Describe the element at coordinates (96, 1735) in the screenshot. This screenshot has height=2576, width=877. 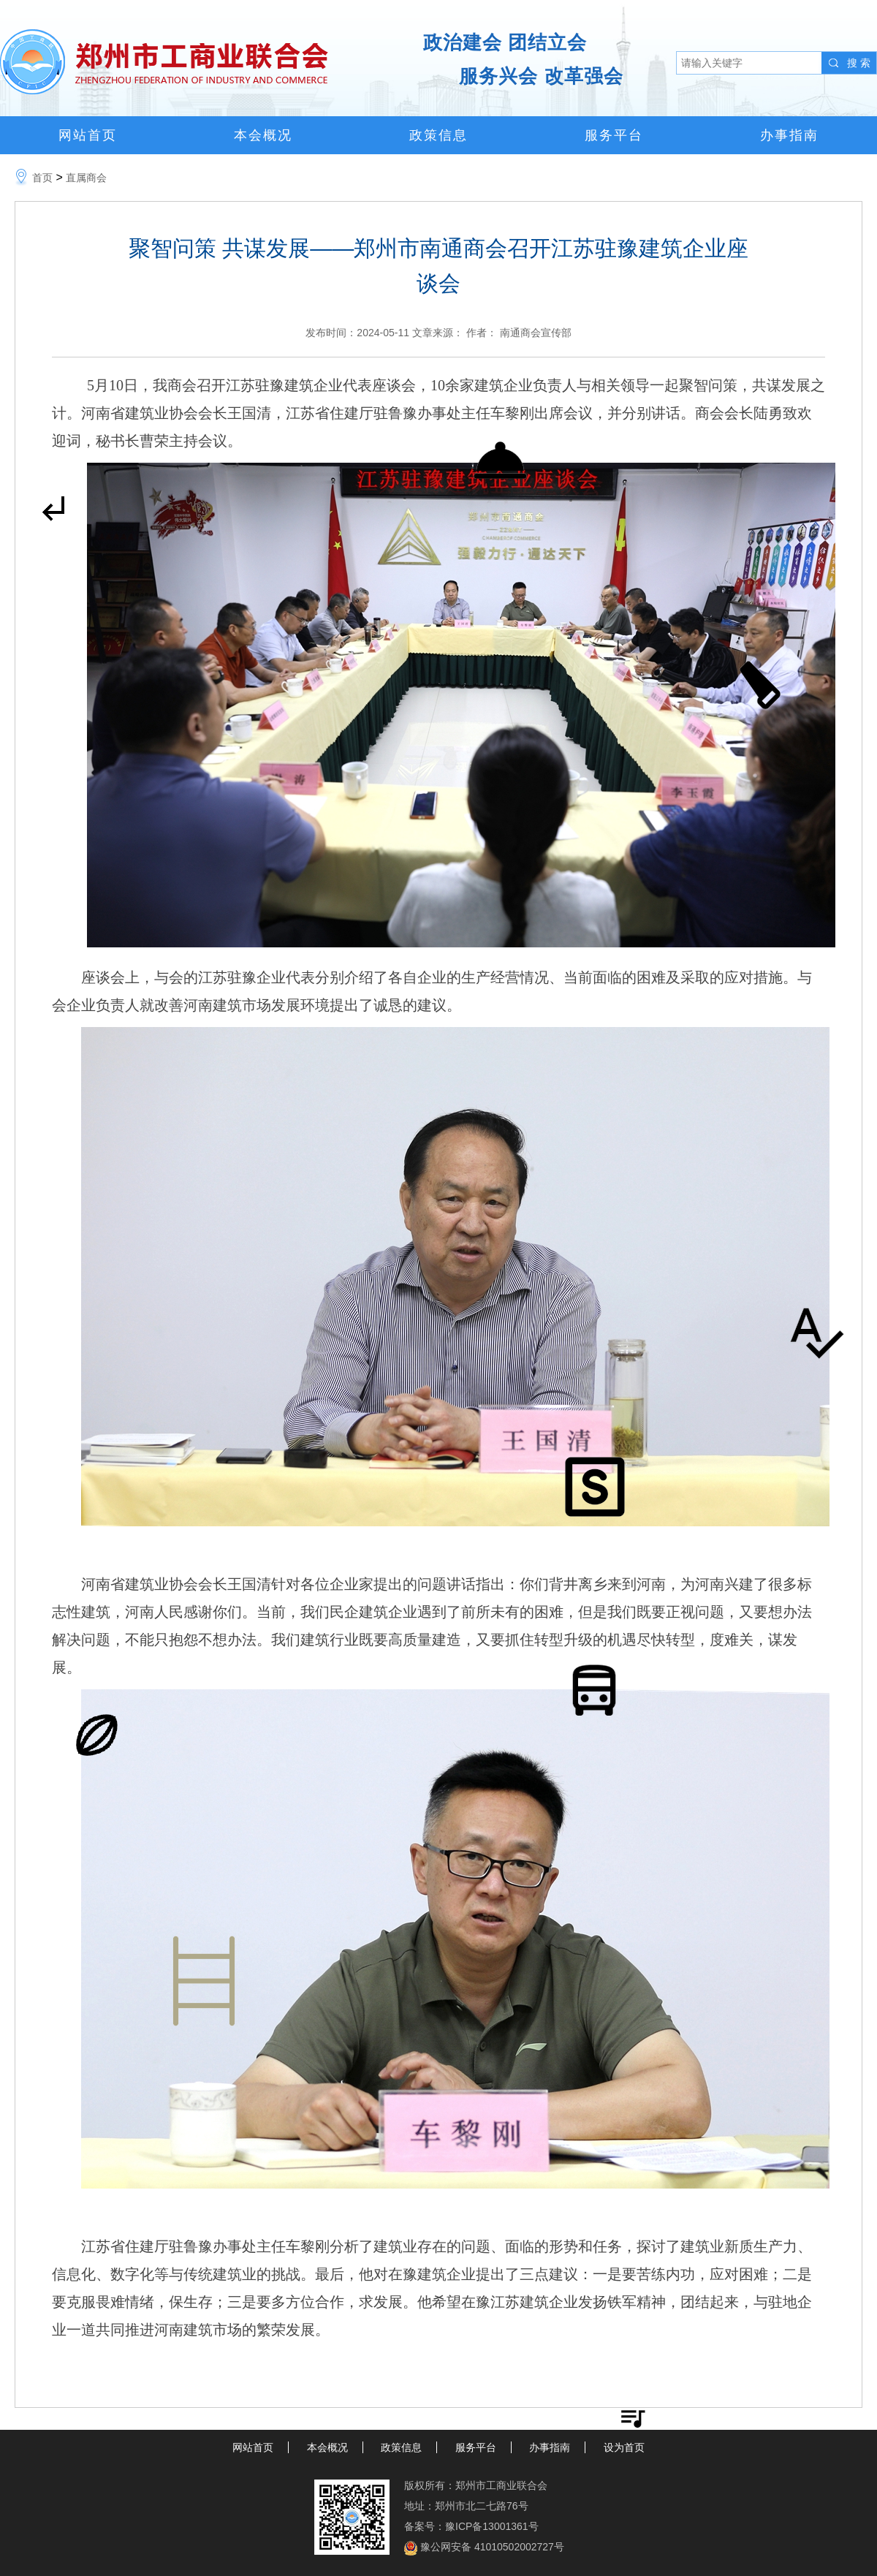
I see `view rugby sports content` at that location.